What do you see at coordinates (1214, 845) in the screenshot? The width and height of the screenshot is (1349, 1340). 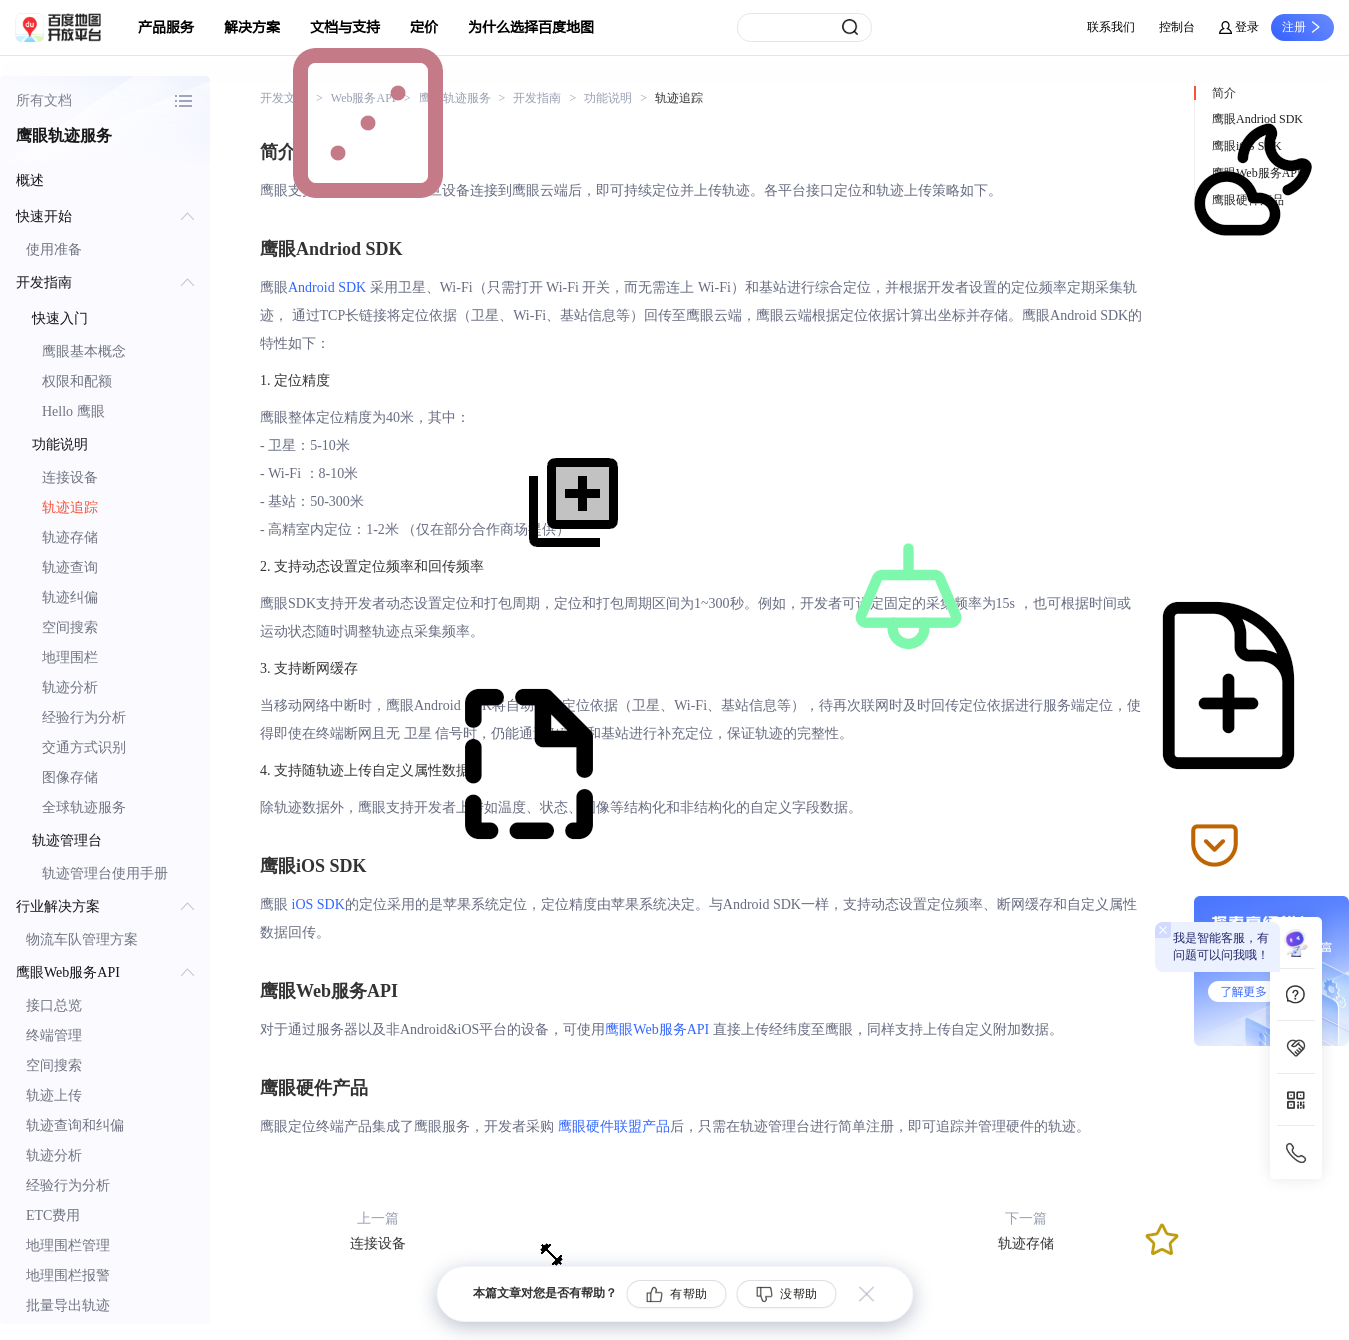 I see `save to pocket for later reading` at bounding box center [1214, 845].